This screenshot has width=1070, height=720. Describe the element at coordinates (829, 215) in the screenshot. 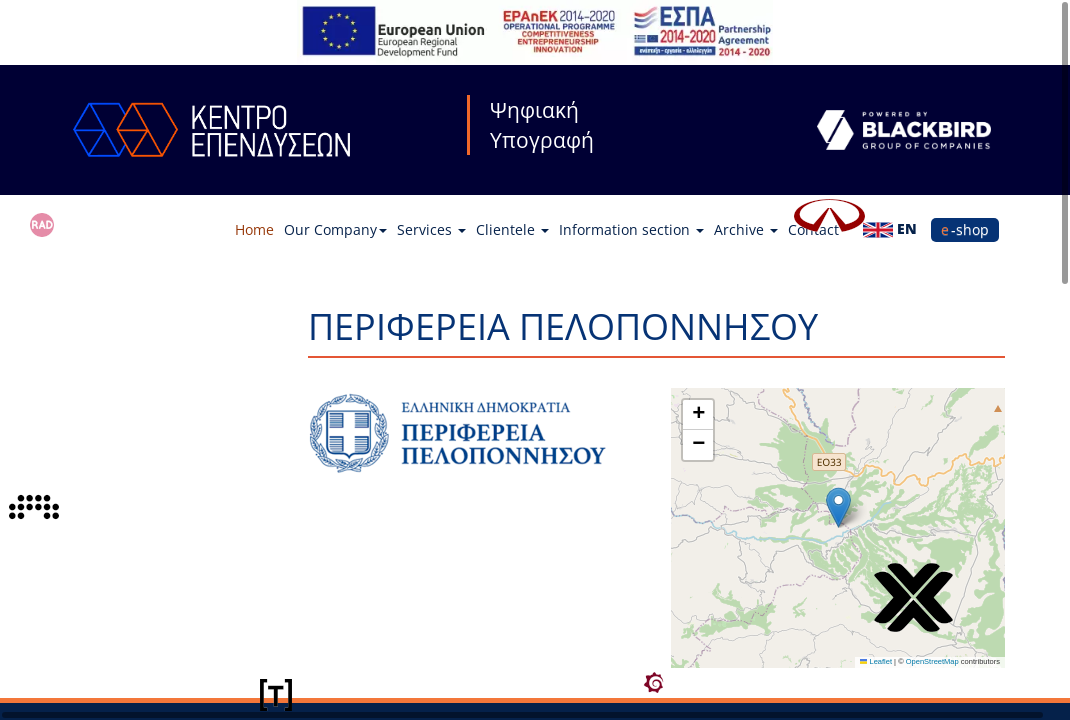

I see `Infiniti brand logo` at that location.